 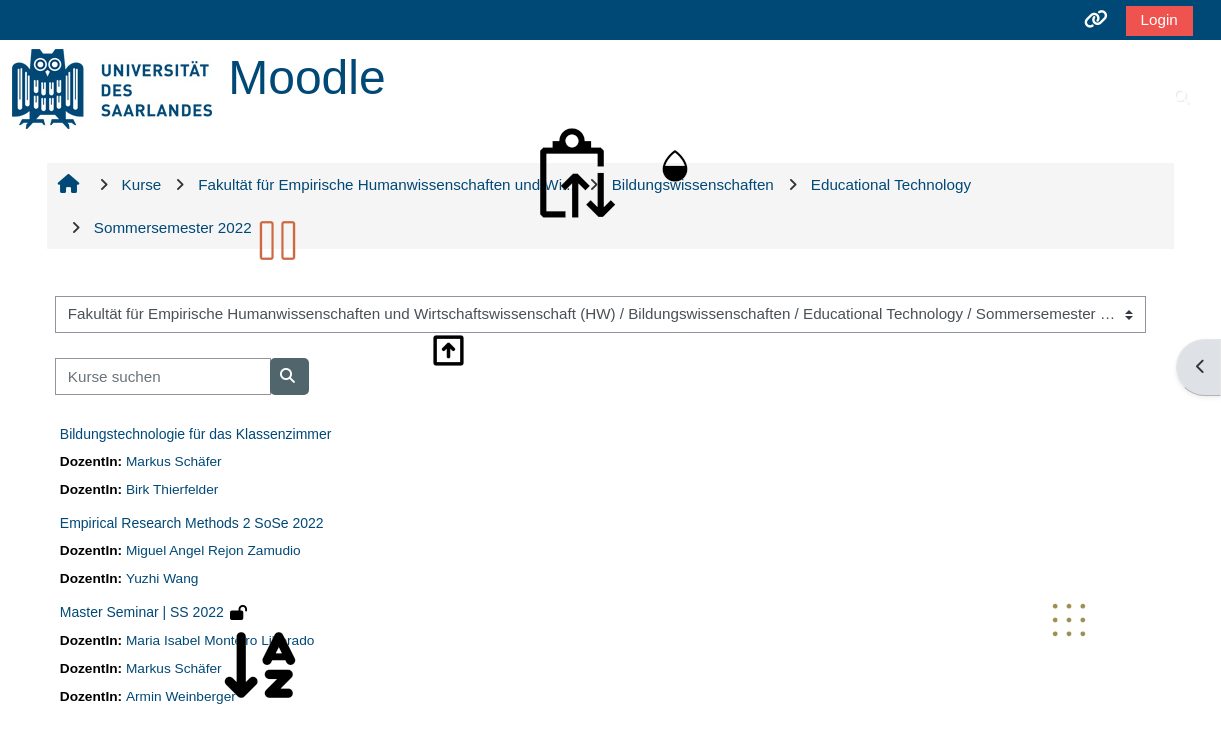 I want to click on pause media playback, so click(x=277, y=240).